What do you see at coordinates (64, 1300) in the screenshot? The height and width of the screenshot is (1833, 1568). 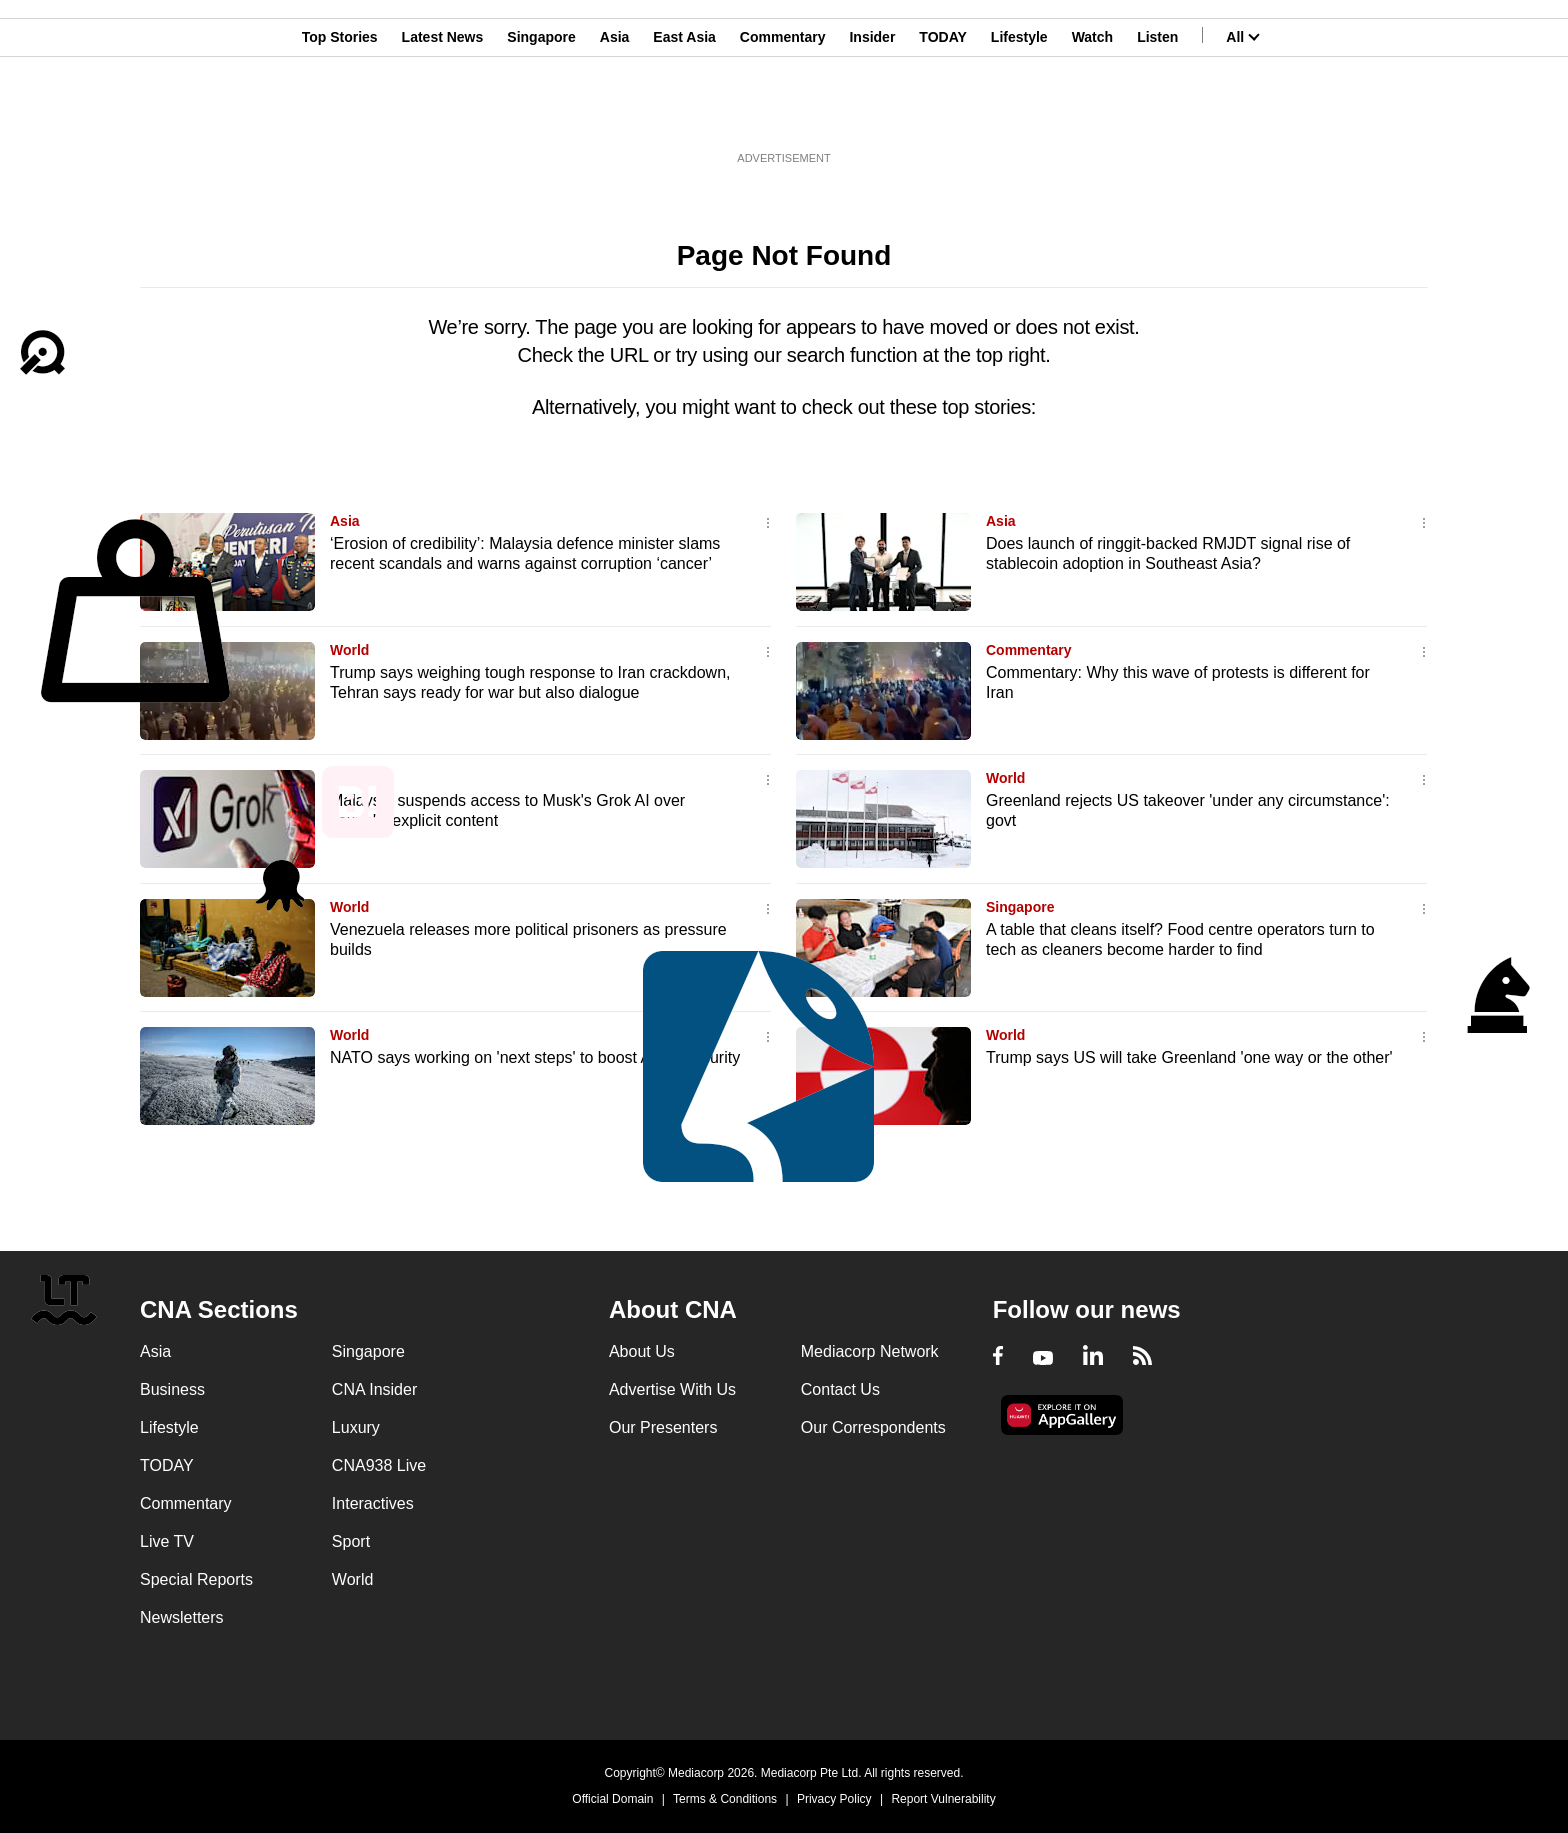 I see `open LanguageTool grammar and spell checker` at bounding box center [64, 1300].